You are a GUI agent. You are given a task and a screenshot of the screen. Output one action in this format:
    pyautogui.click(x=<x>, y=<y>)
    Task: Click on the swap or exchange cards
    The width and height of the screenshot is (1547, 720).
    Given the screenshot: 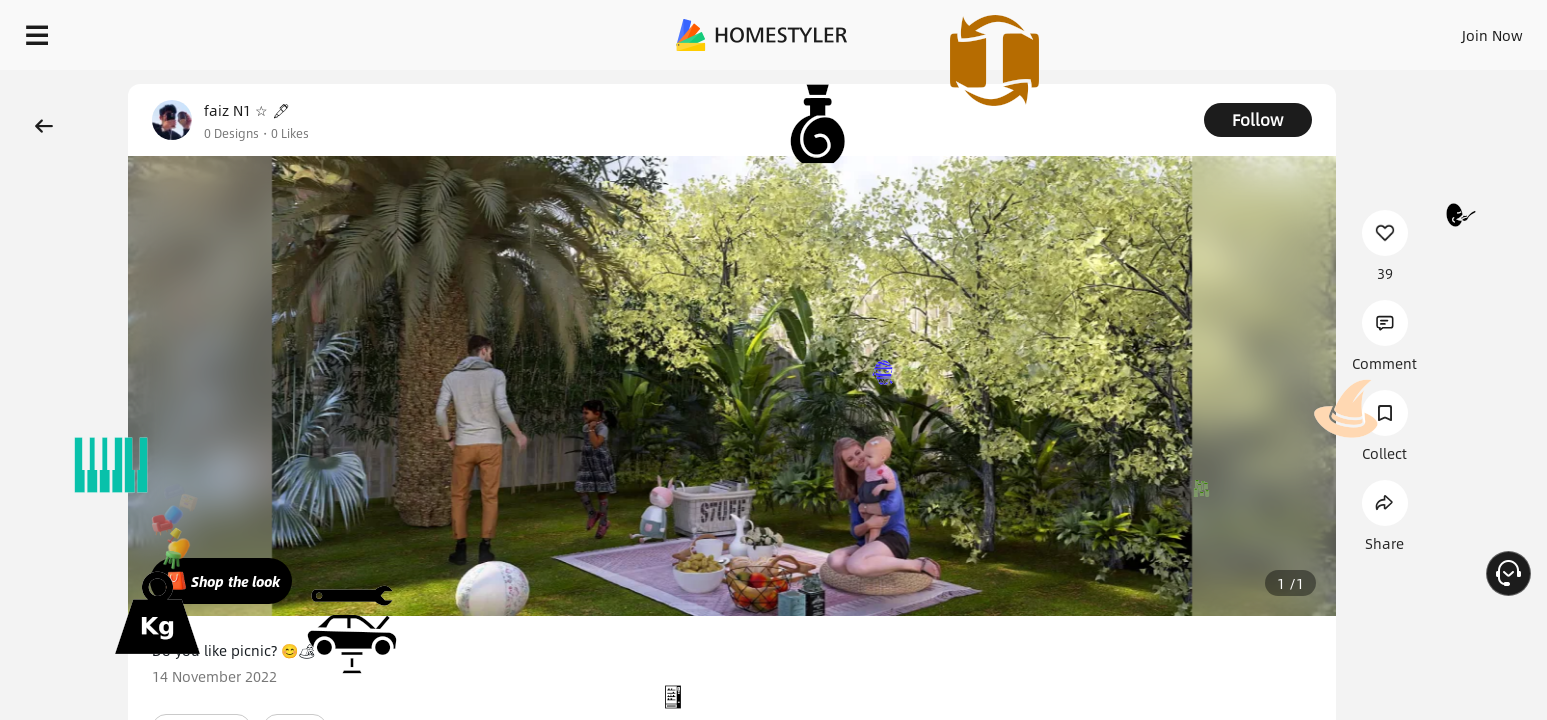 What is the action you would take?
    pyautogui.click(x=994, y=60)
    